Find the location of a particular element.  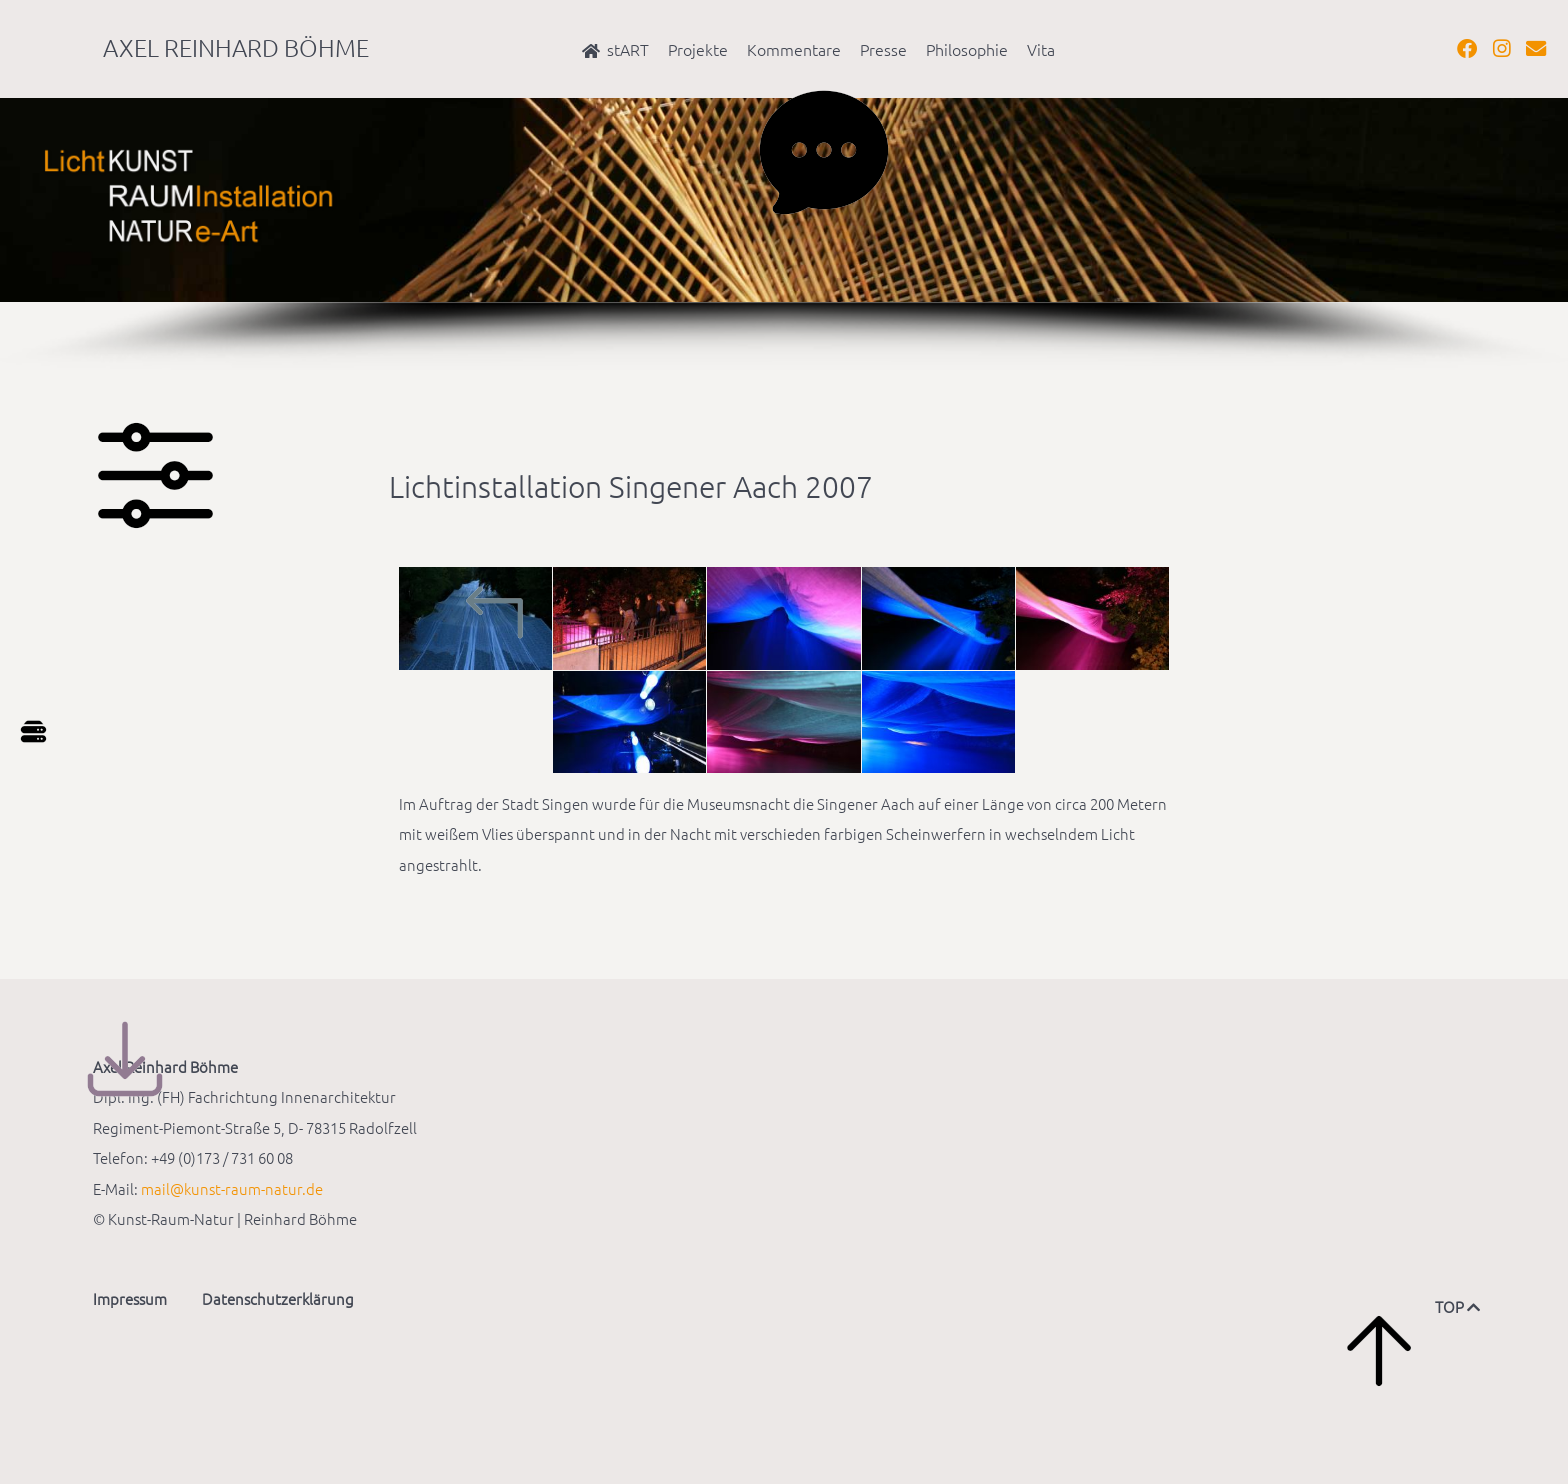

view server infrastructure is located at coordinates (33, 731).